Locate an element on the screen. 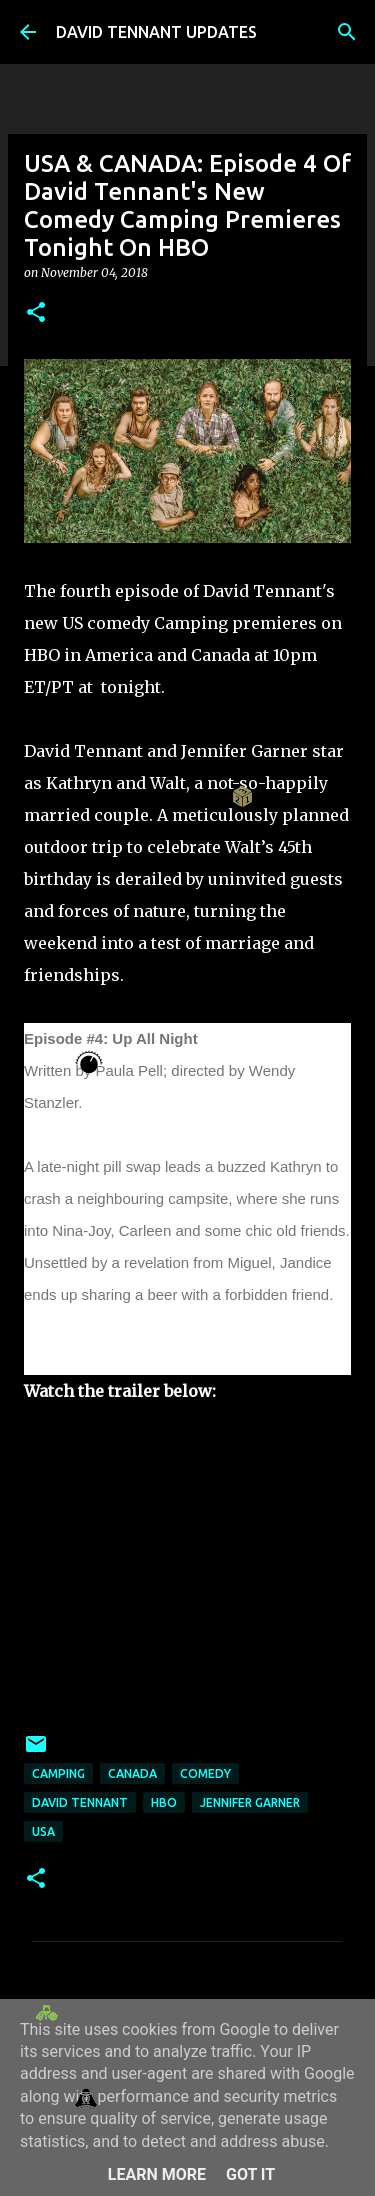  select the cyclops character or creature is located at coordinates (86, 2100).